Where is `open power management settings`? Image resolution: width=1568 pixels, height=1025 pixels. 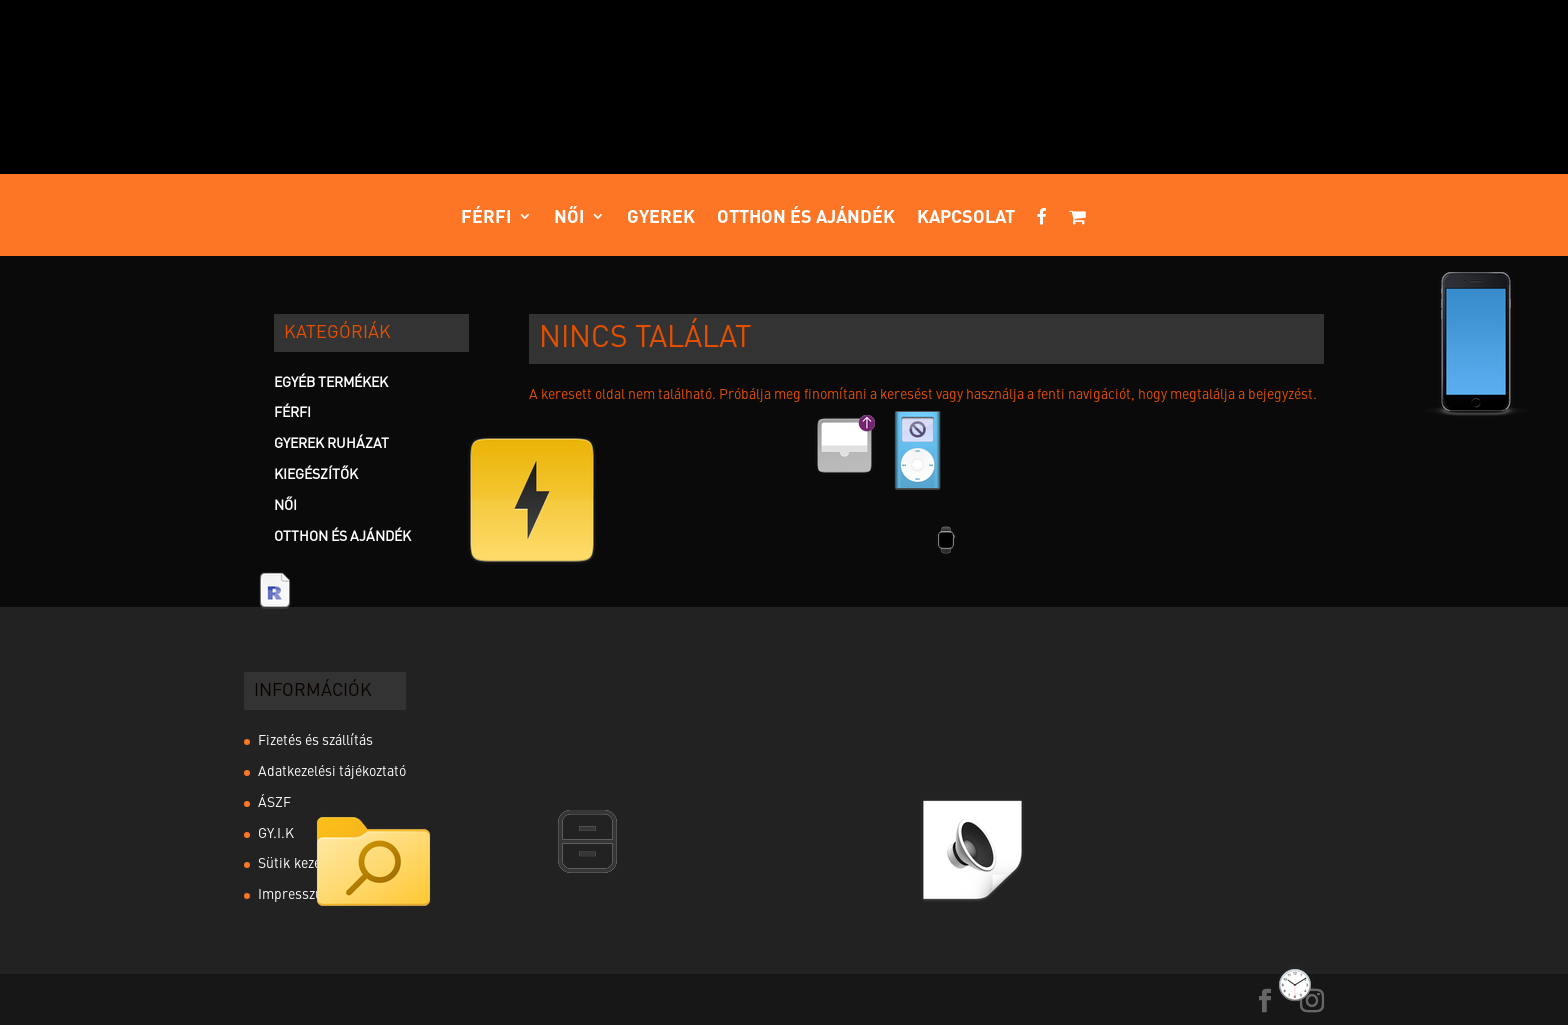
open power management settings is located at coordinates (532, 500).